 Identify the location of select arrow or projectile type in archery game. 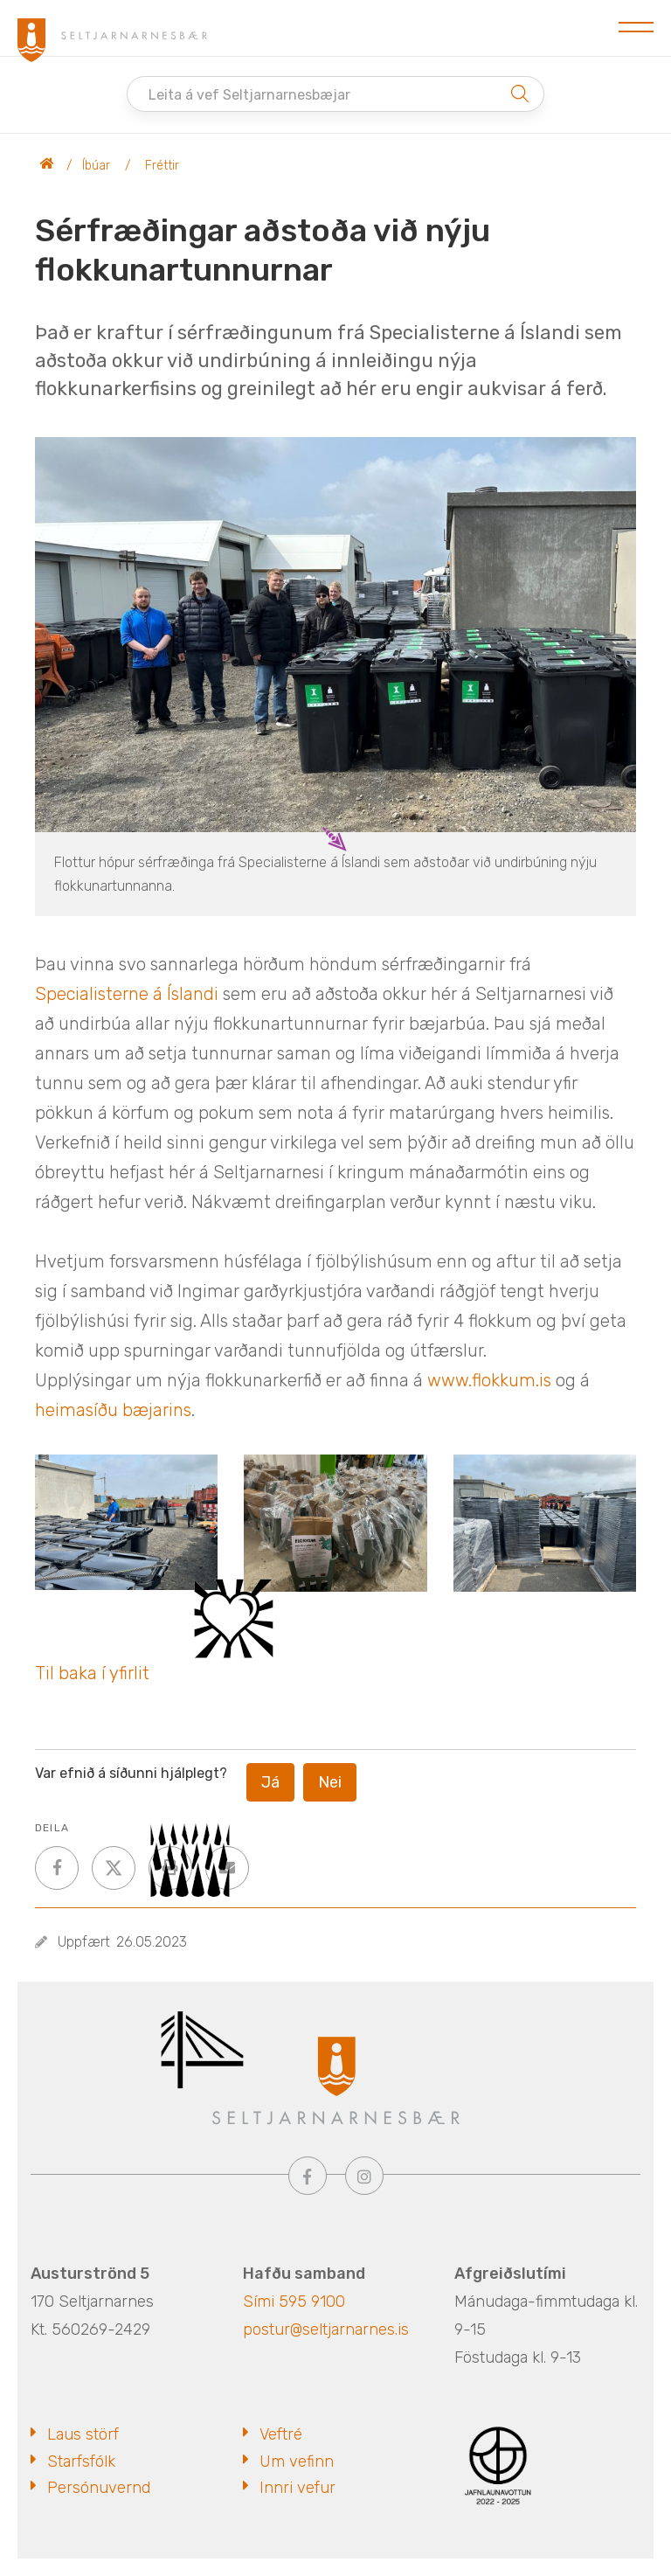
(335, 839).